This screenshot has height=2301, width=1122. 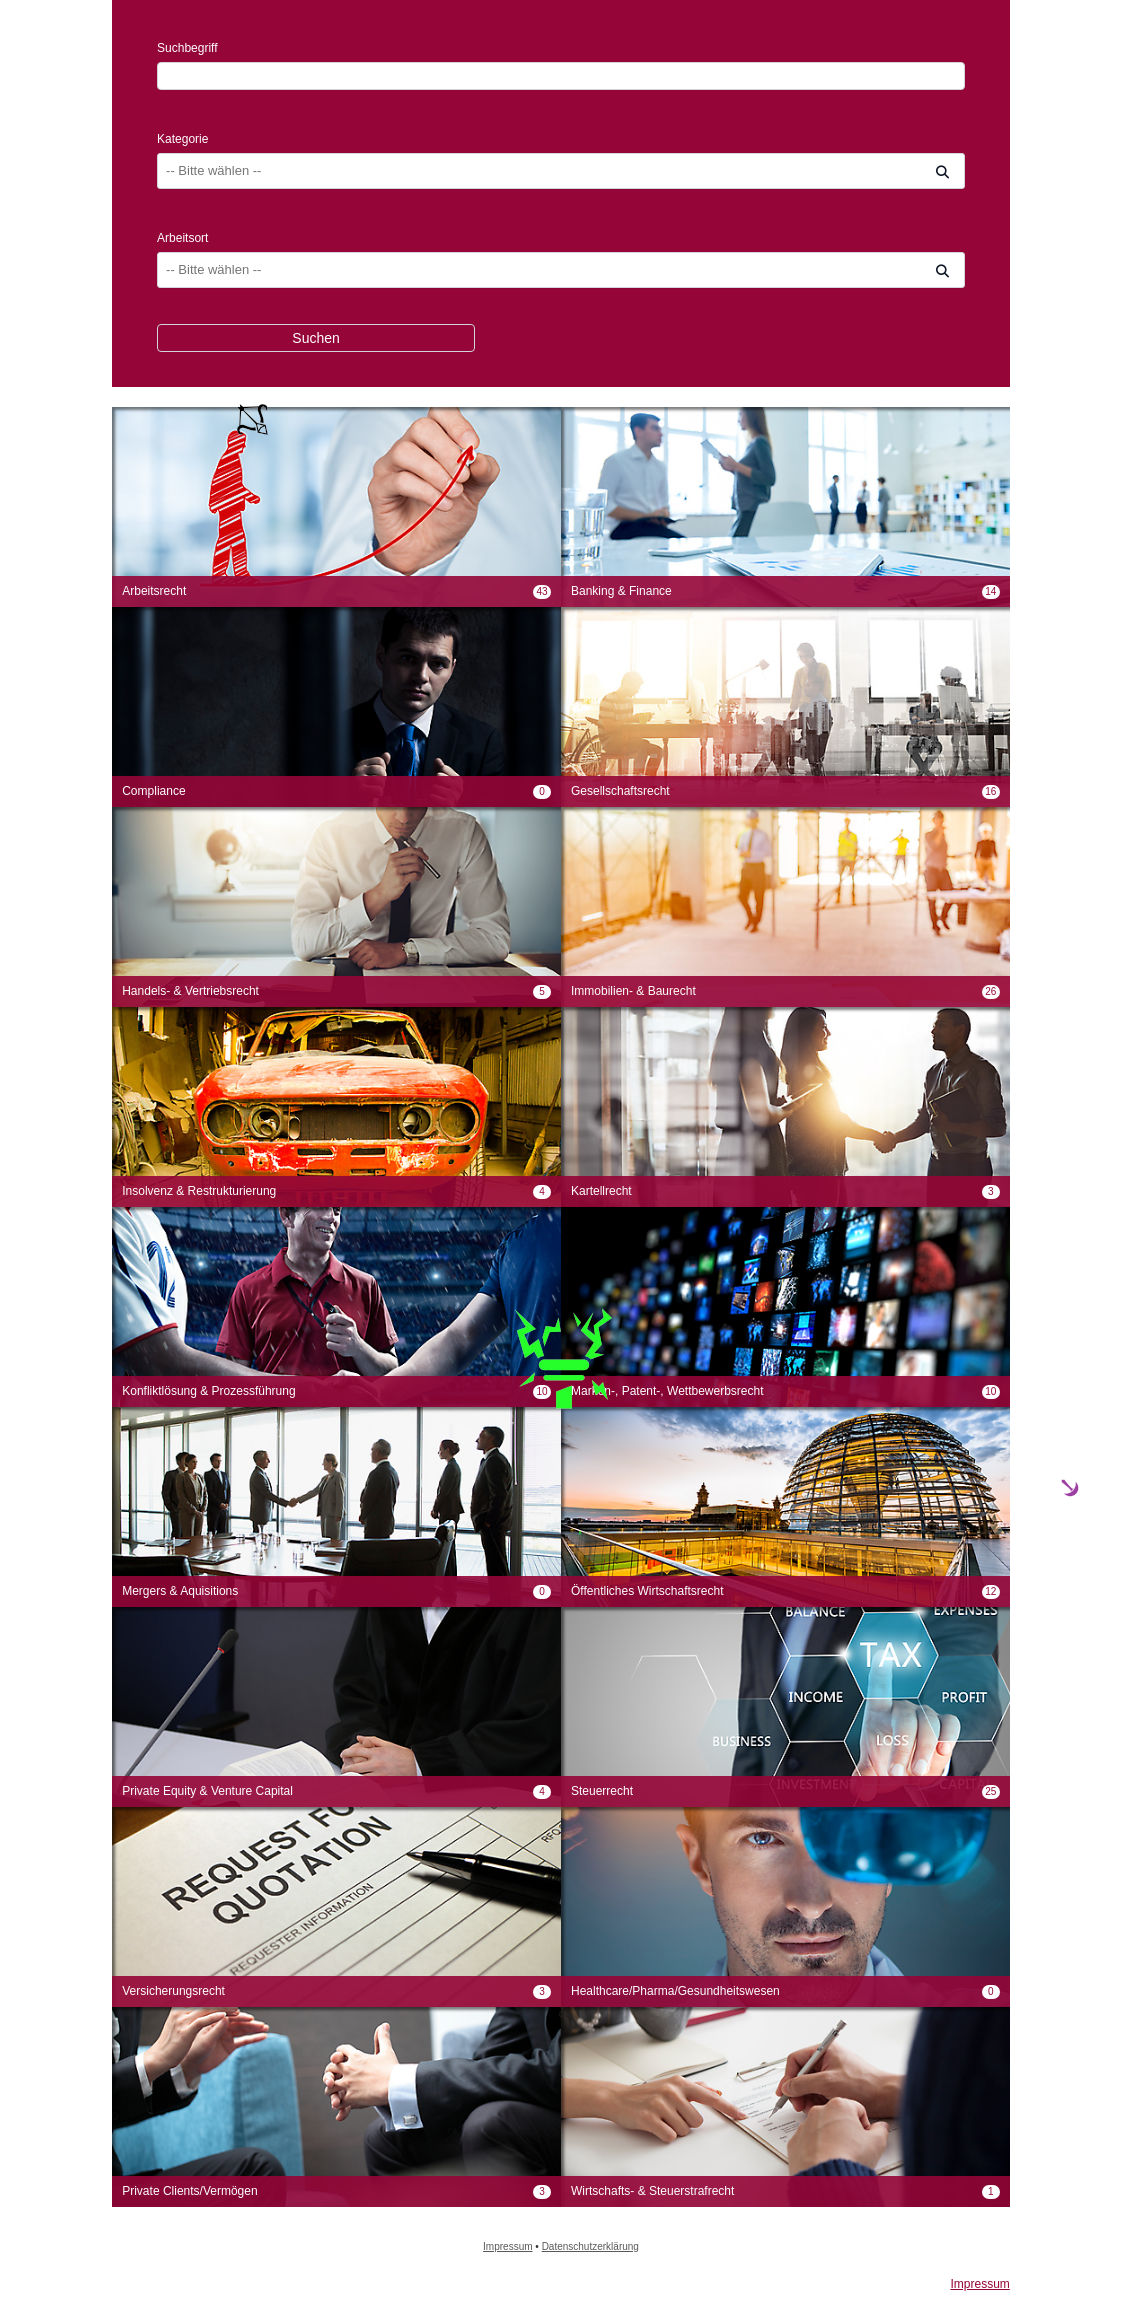 I want to click on select bow and arrow weapon, so click(x=252, y=419).